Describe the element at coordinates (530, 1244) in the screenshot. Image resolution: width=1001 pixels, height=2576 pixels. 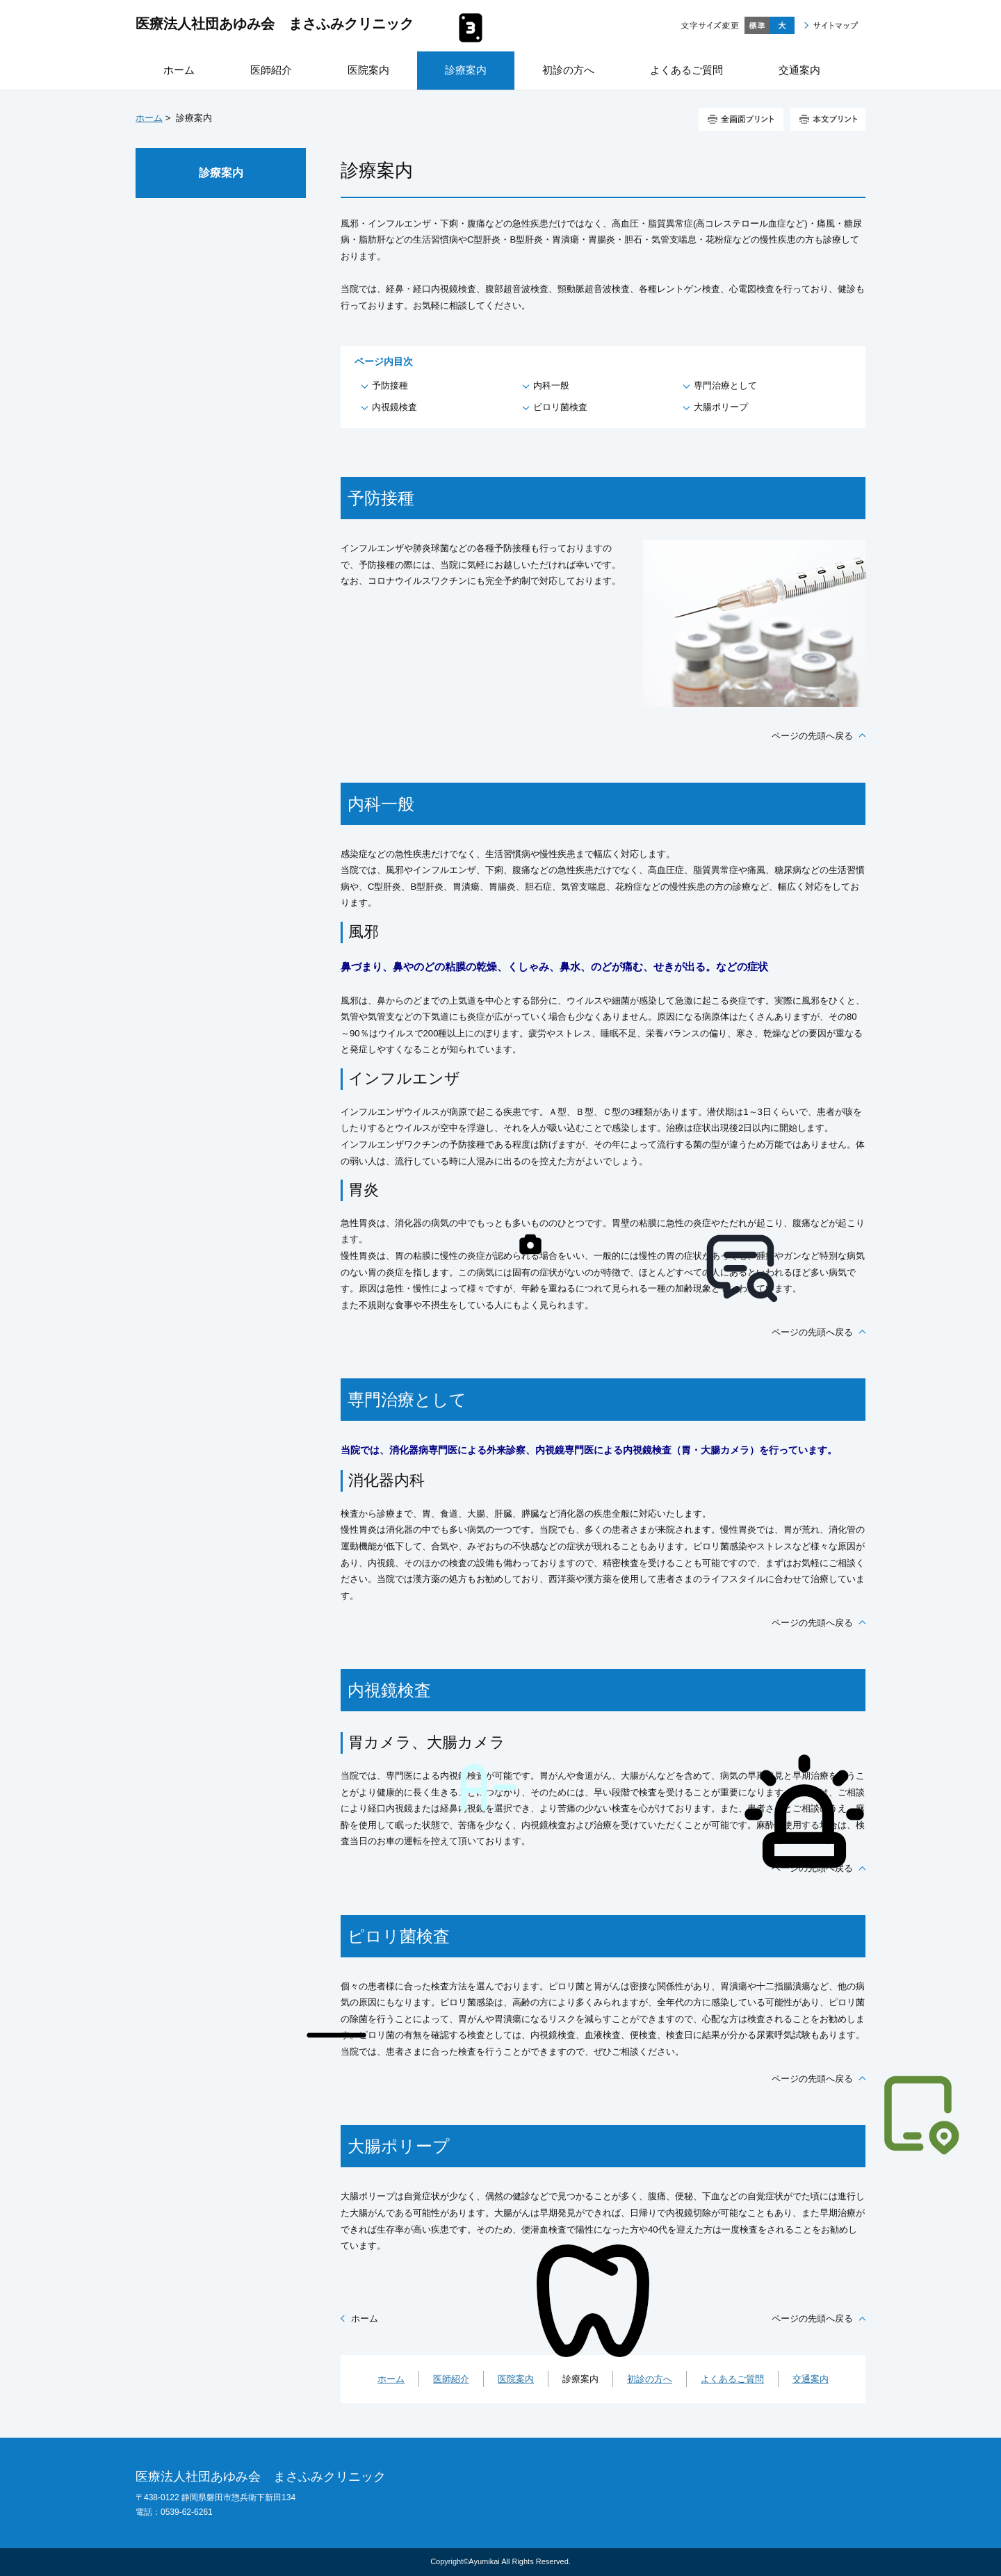
I see `take a photo` at that location.